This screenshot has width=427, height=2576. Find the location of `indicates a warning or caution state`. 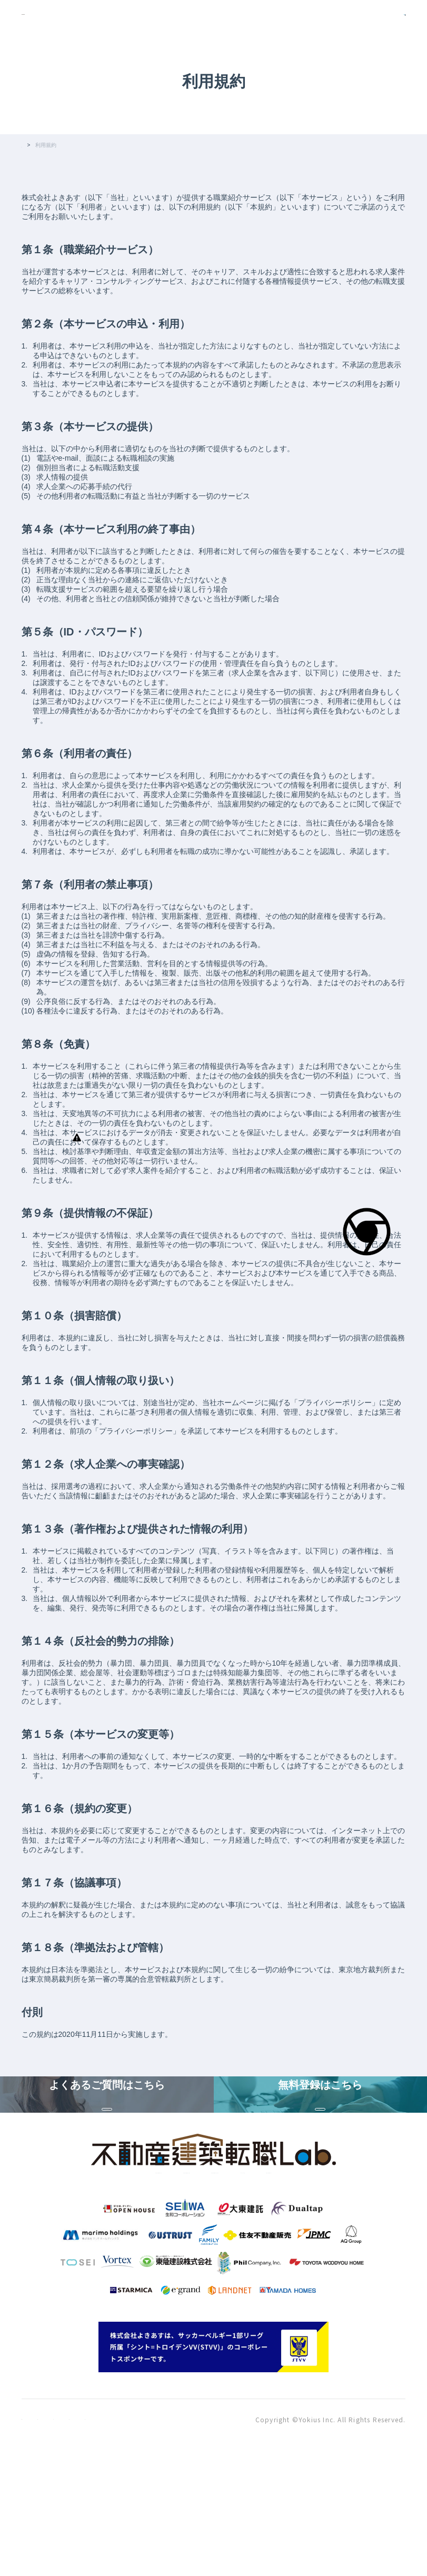

indicates a warning or caution state is located at coordinates (77, 1138).